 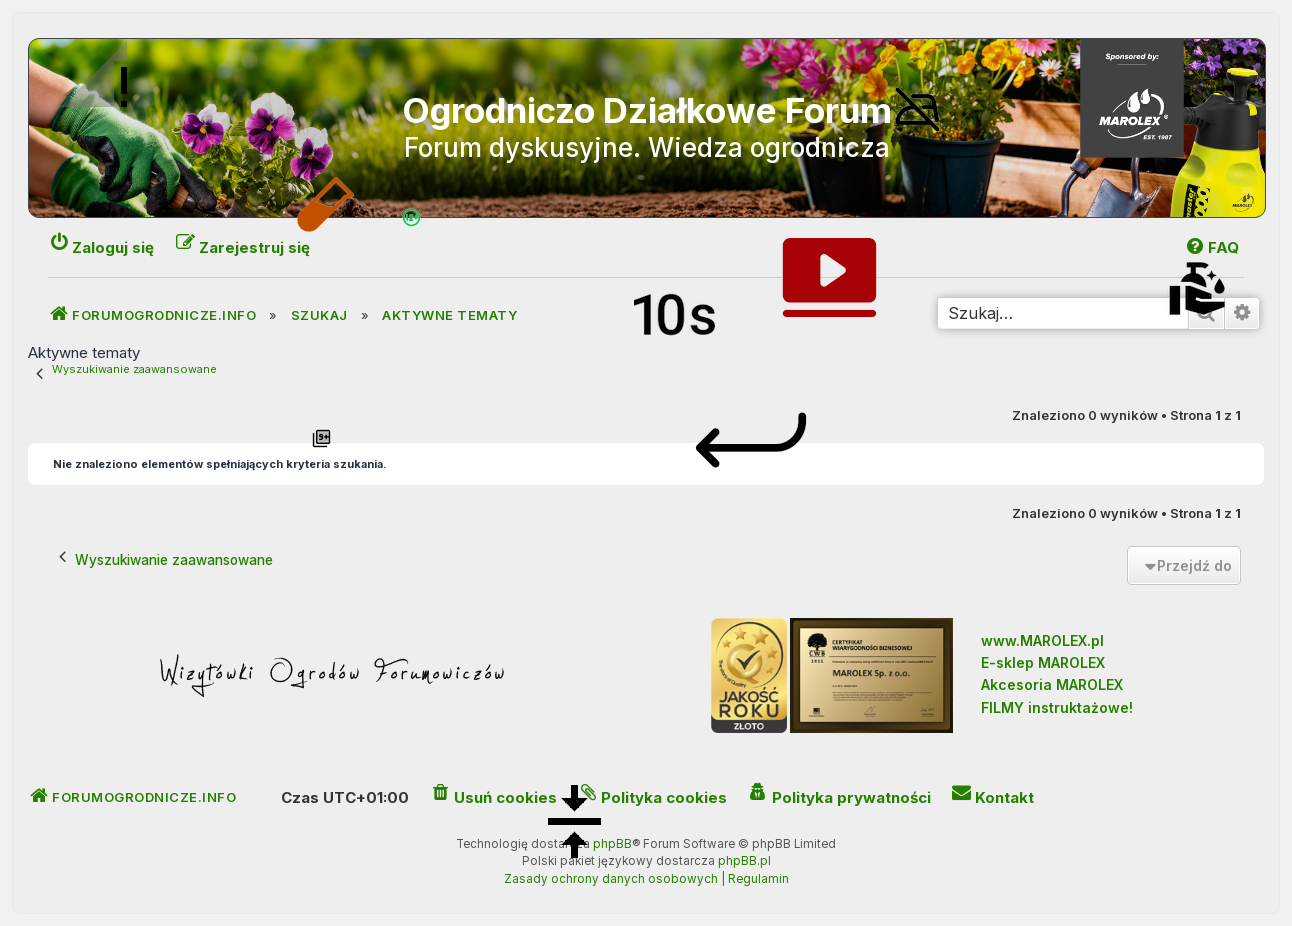 What do you see at coordinates (674, 314) in the screenshot?
I see `set a 10-second timer` at bounding box center [674, 314].